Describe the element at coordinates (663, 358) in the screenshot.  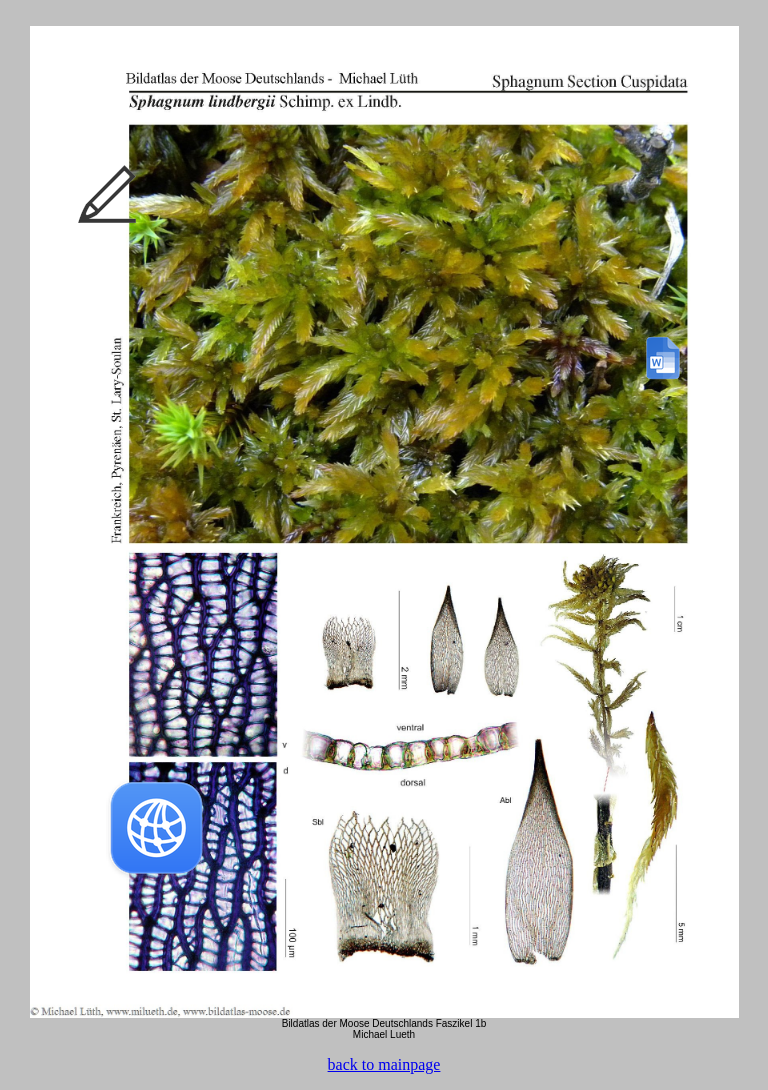
I see `open a microsoft word document` at that location.